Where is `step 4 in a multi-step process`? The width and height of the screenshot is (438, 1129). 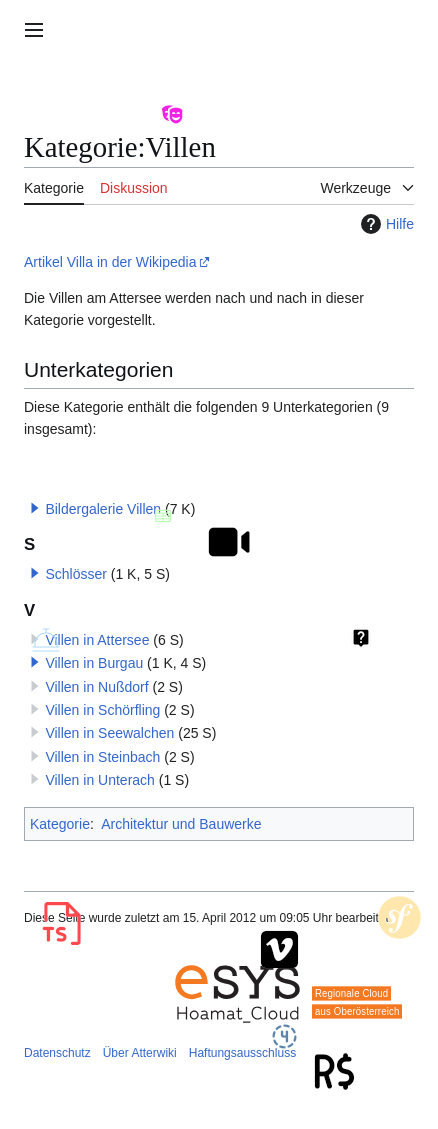 step 4 in a multi-step process is located at coordinates (284, 1036).